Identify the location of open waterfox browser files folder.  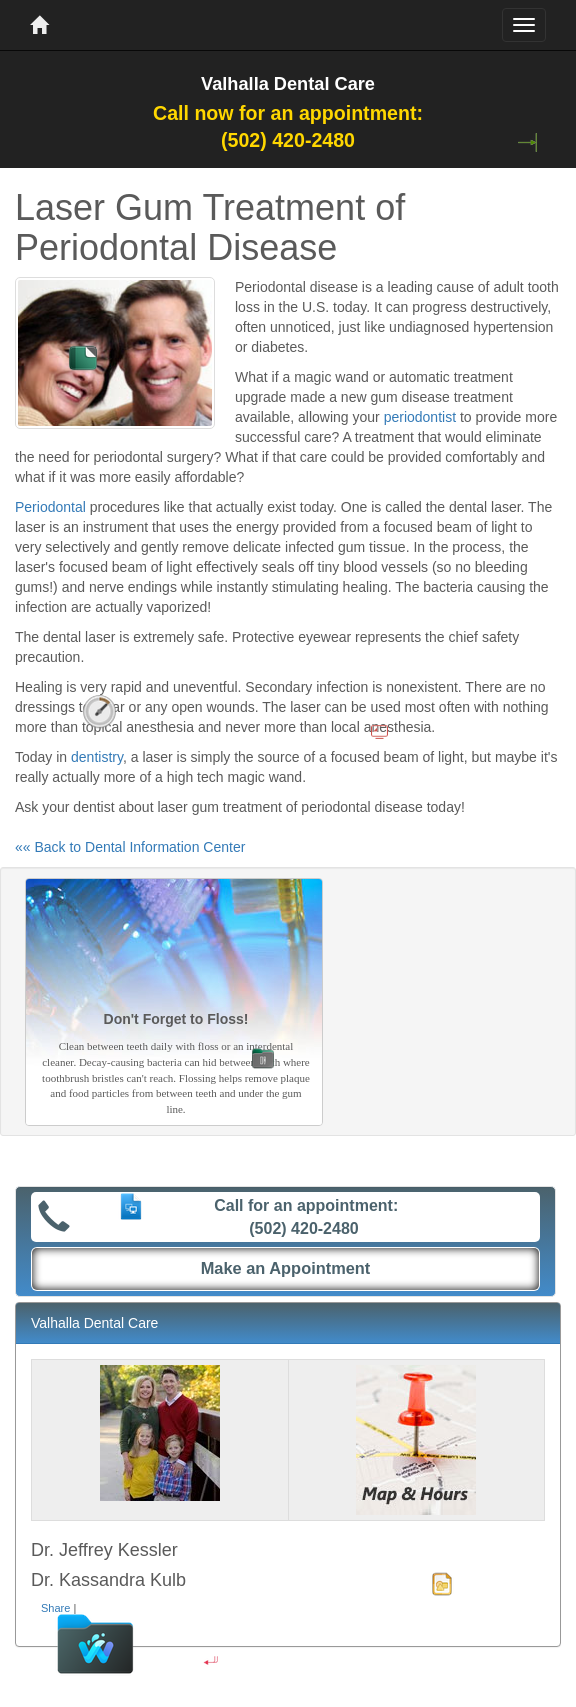
(95, 1646).